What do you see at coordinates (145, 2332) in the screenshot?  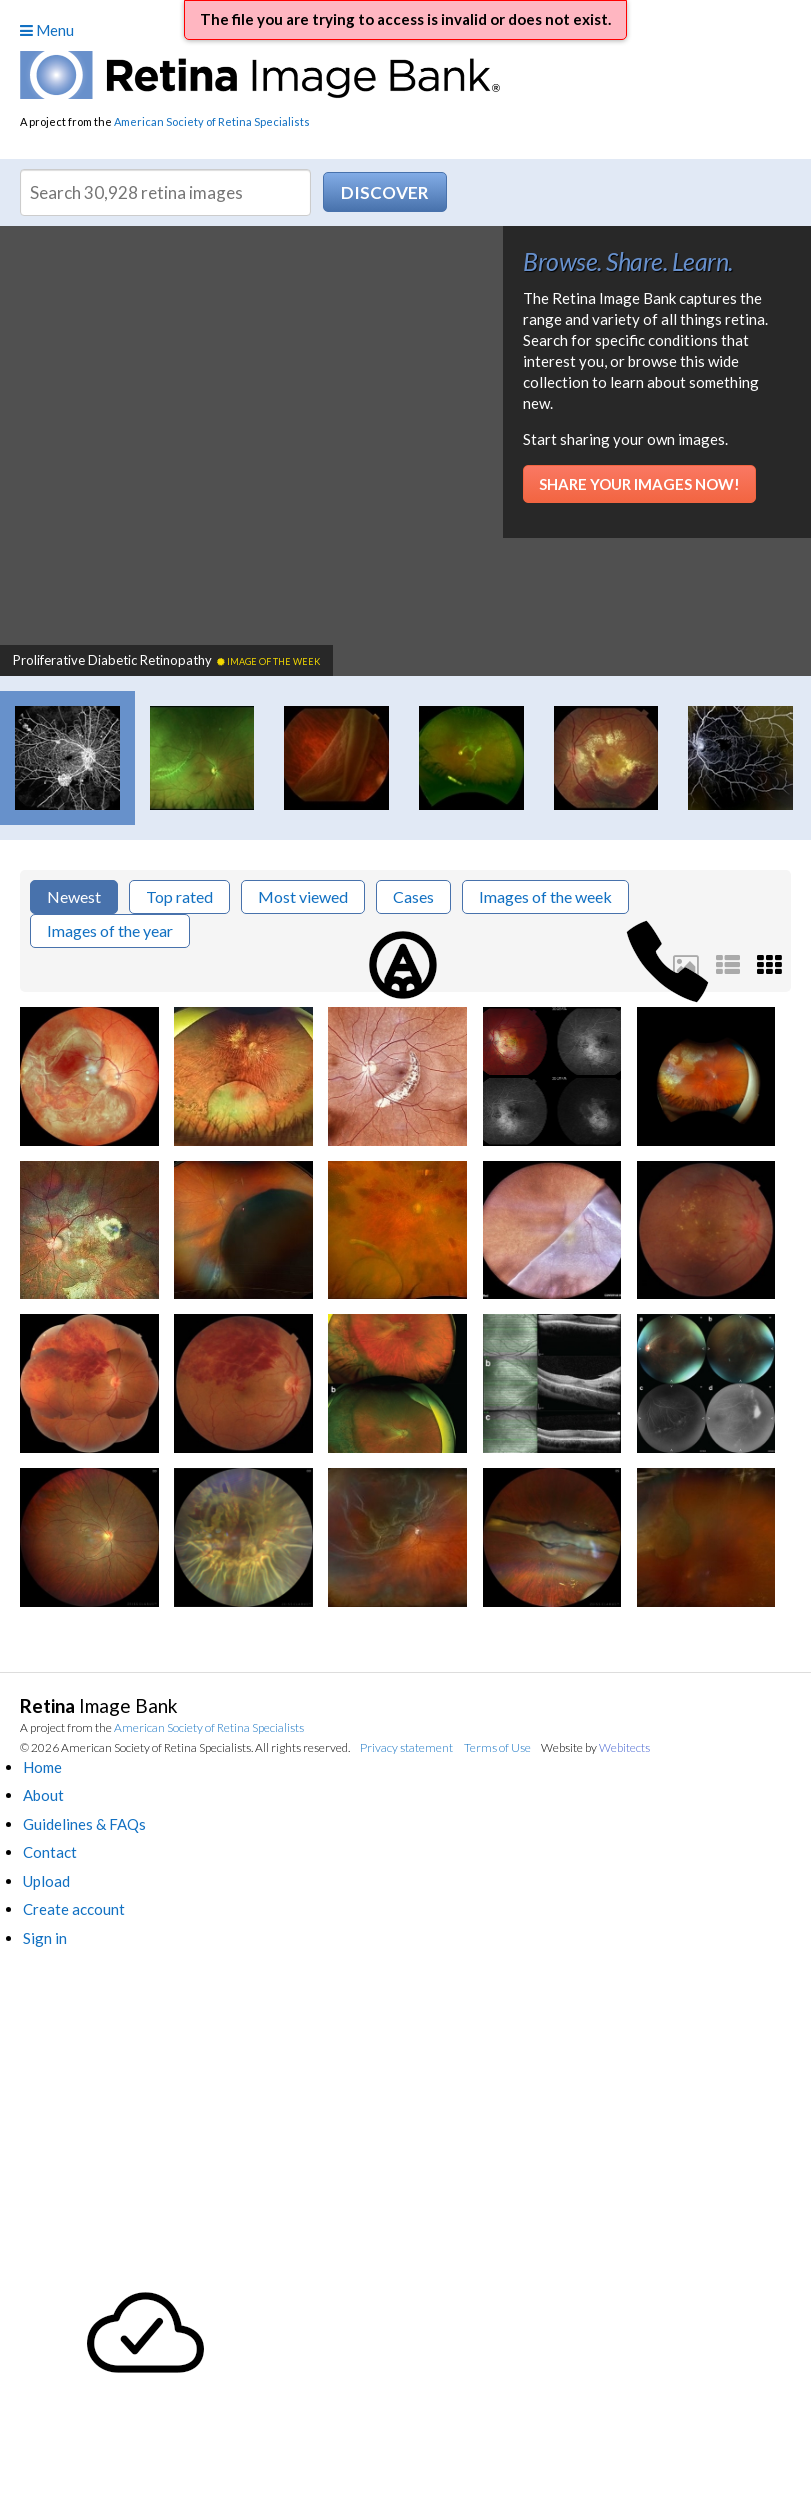 I see `file successfully uploaded to cloud` at bounding box center [145, 2332].